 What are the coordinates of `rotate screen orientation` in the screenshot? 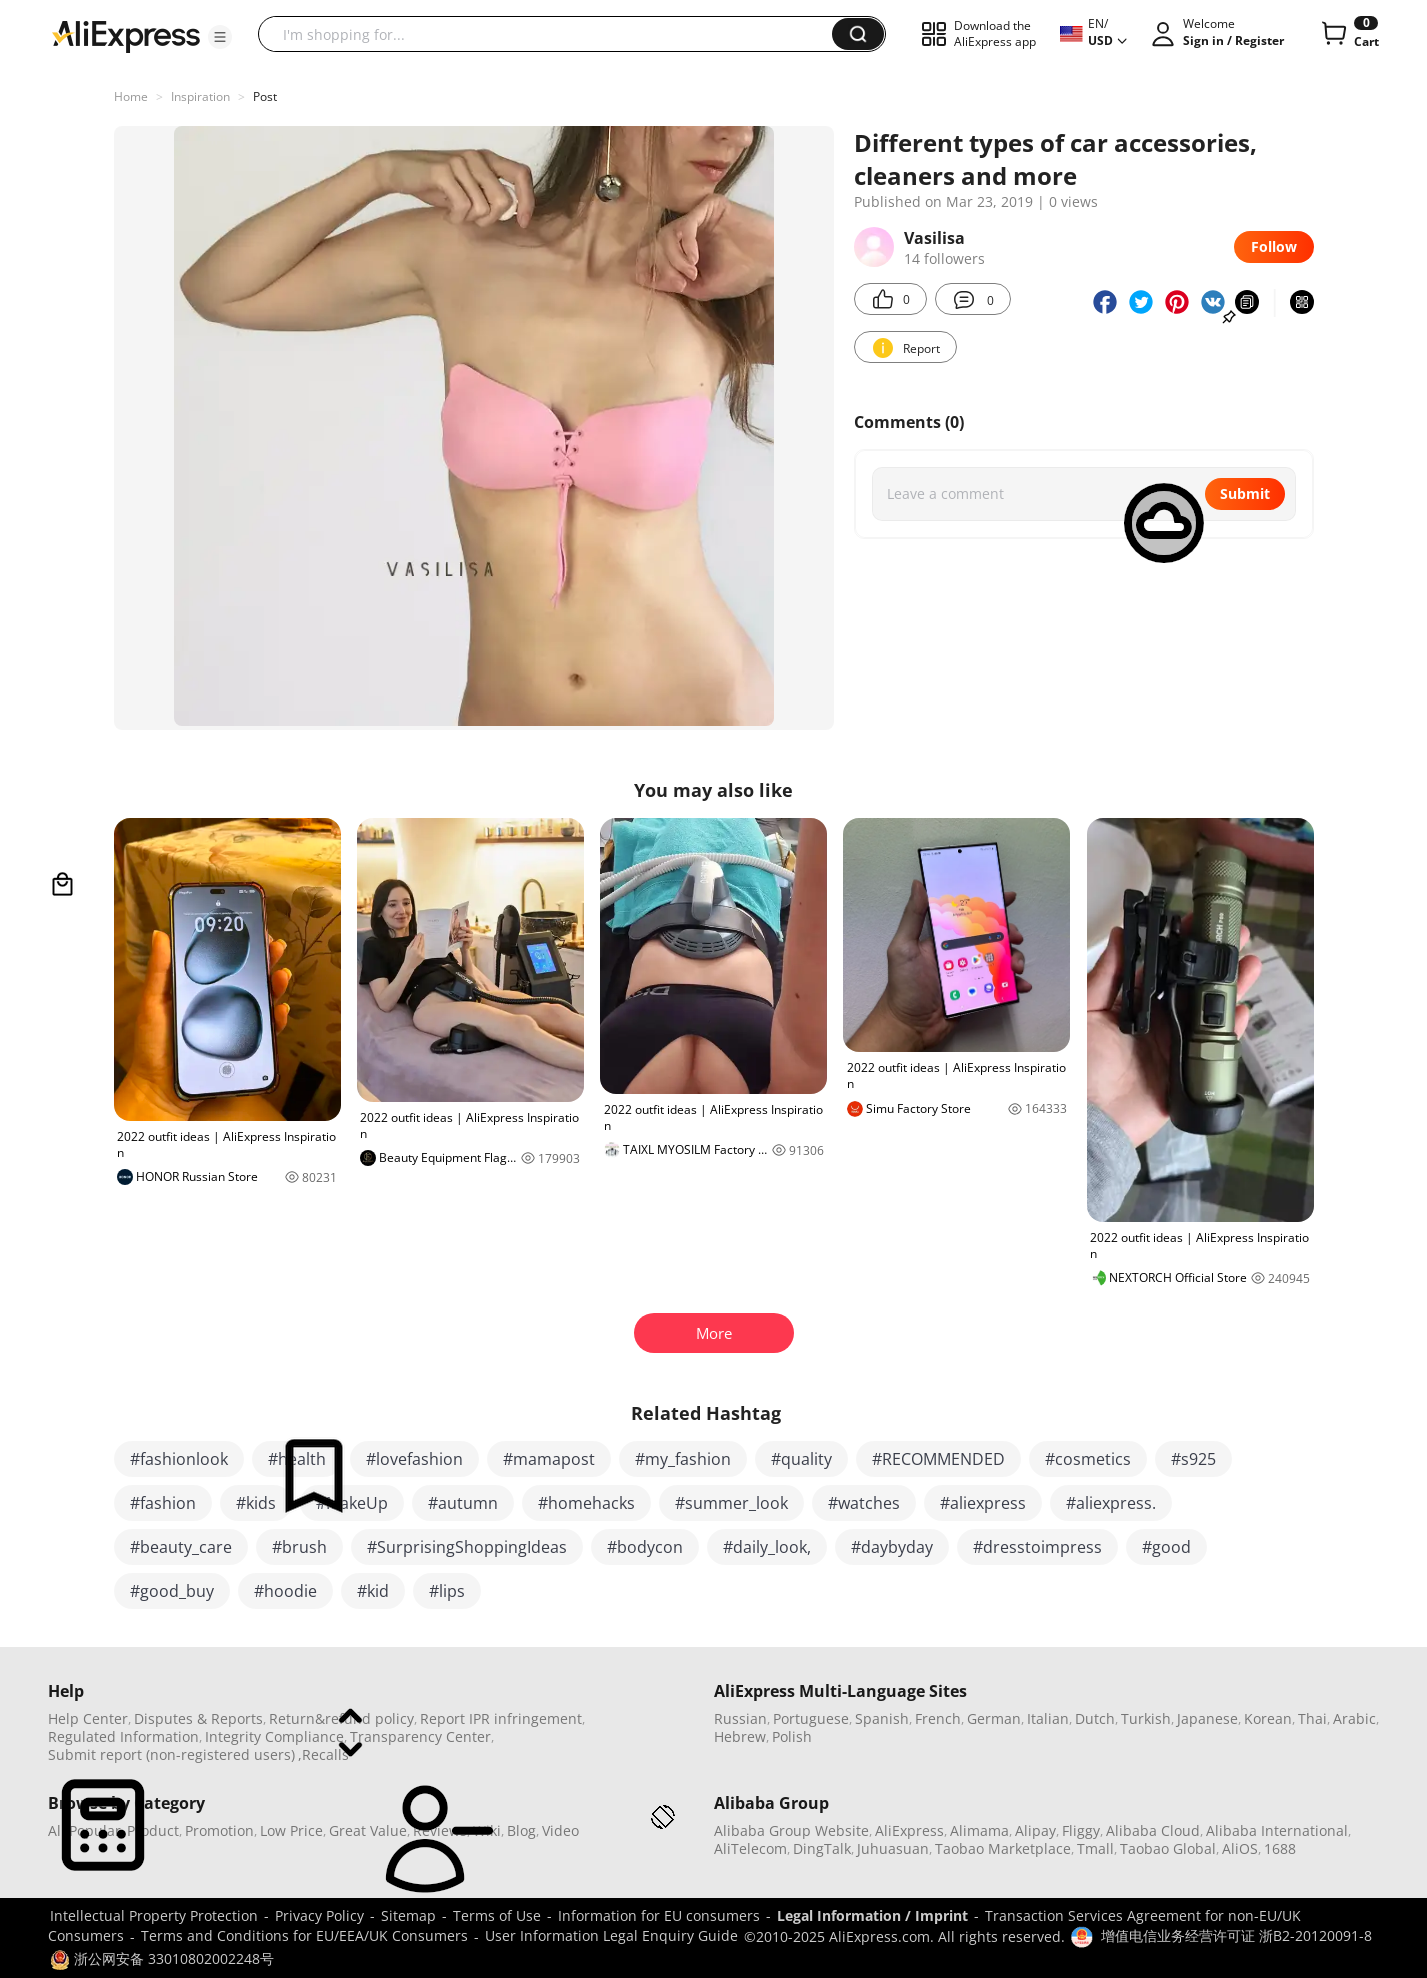 It's located at (663, 1817).